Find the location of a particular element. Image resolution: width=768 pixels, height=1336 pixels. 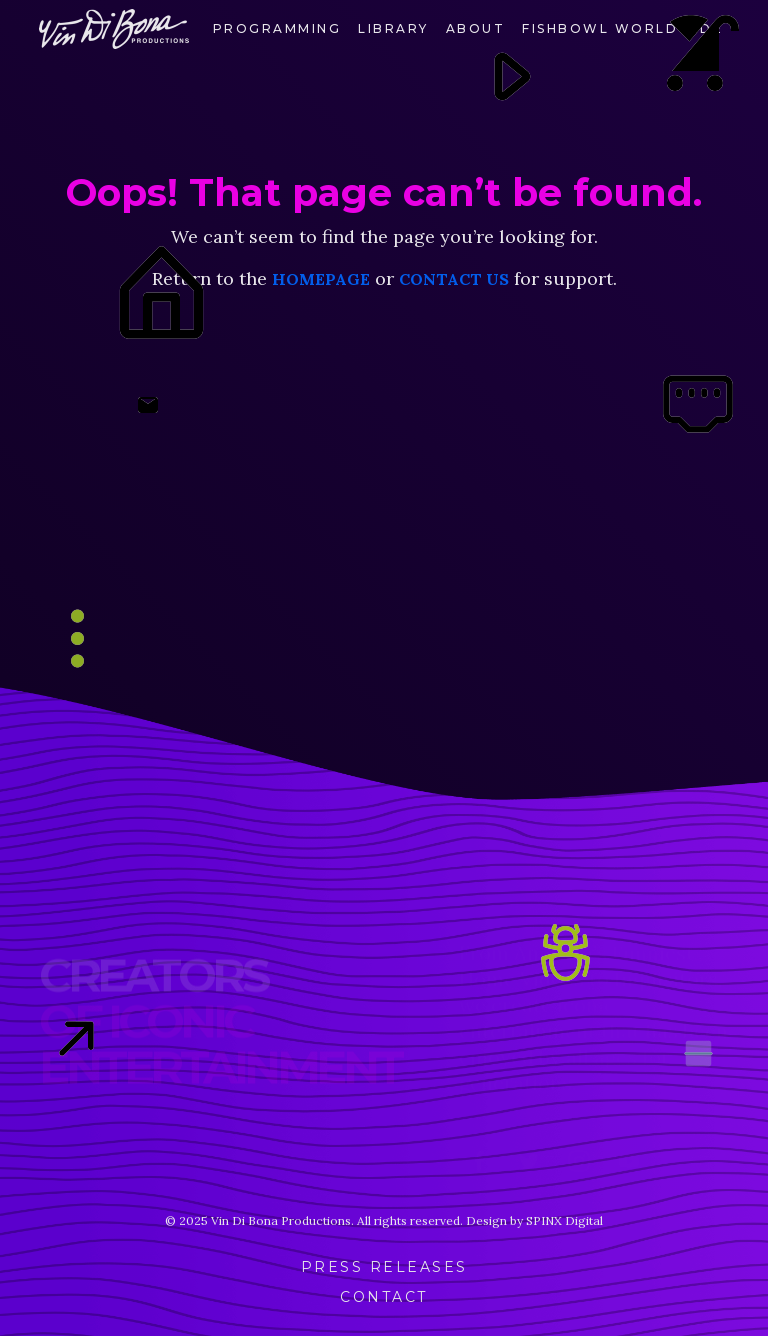

connect via ethernet or wired network is located at coordinates (698, 404).